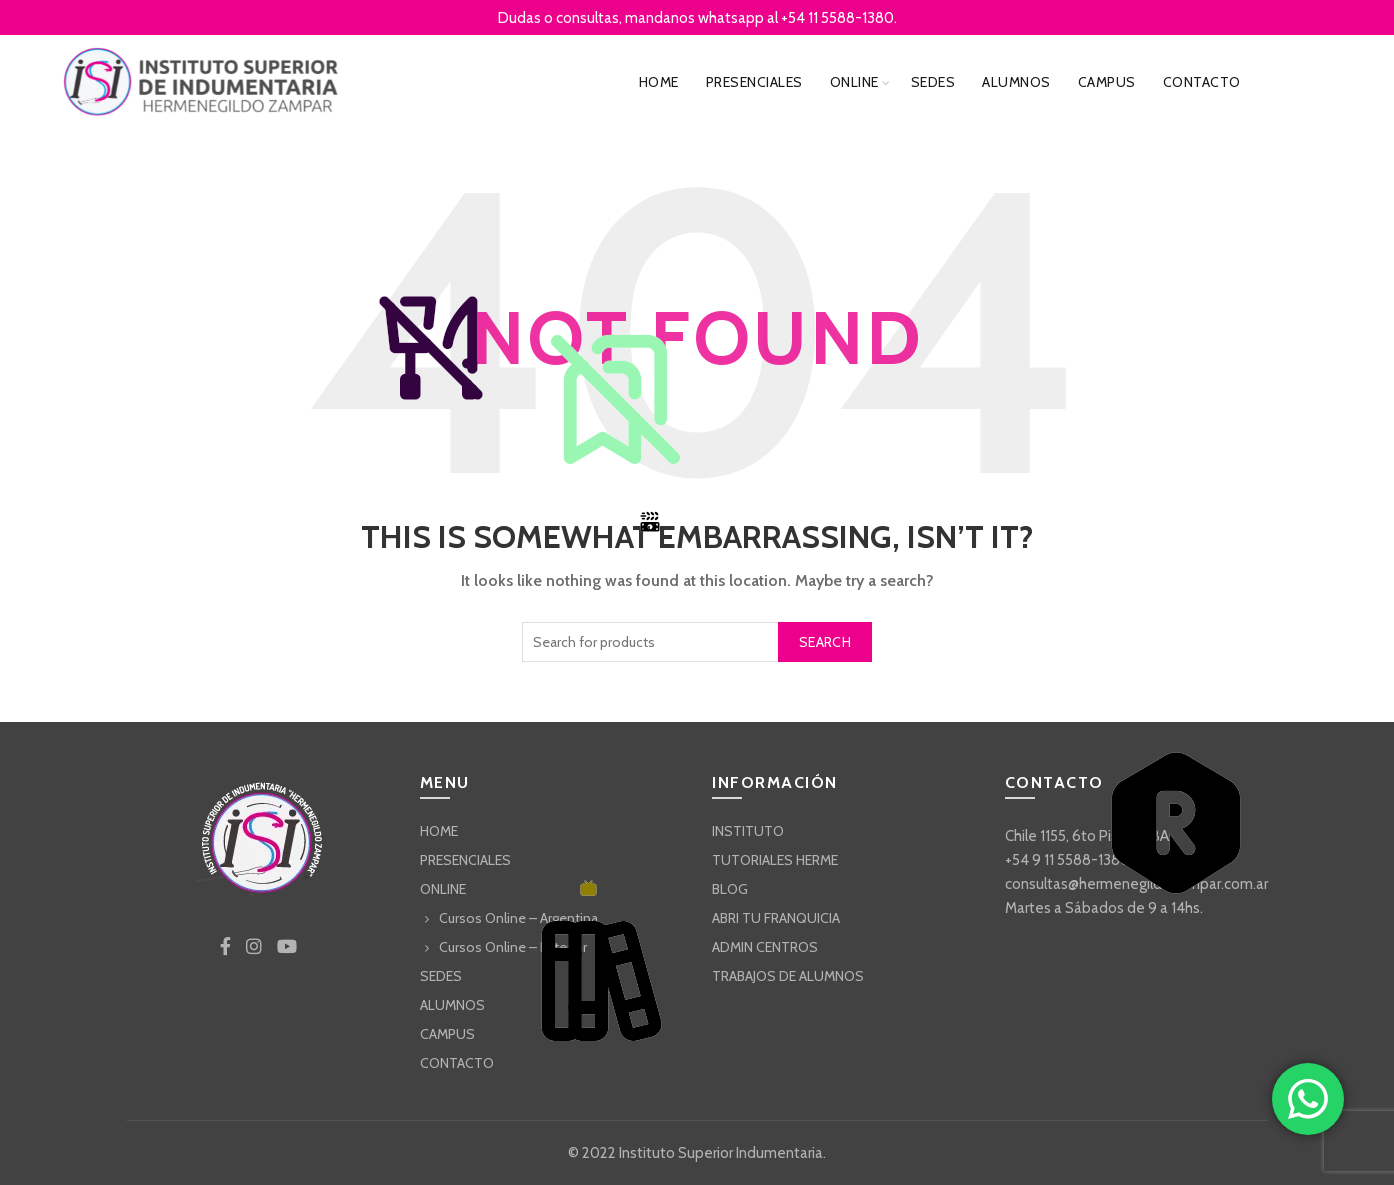  What do you see at coordinates (588, 888) in the screenshot?
I see `access tv or display settings` at bounding box center [588, 888].